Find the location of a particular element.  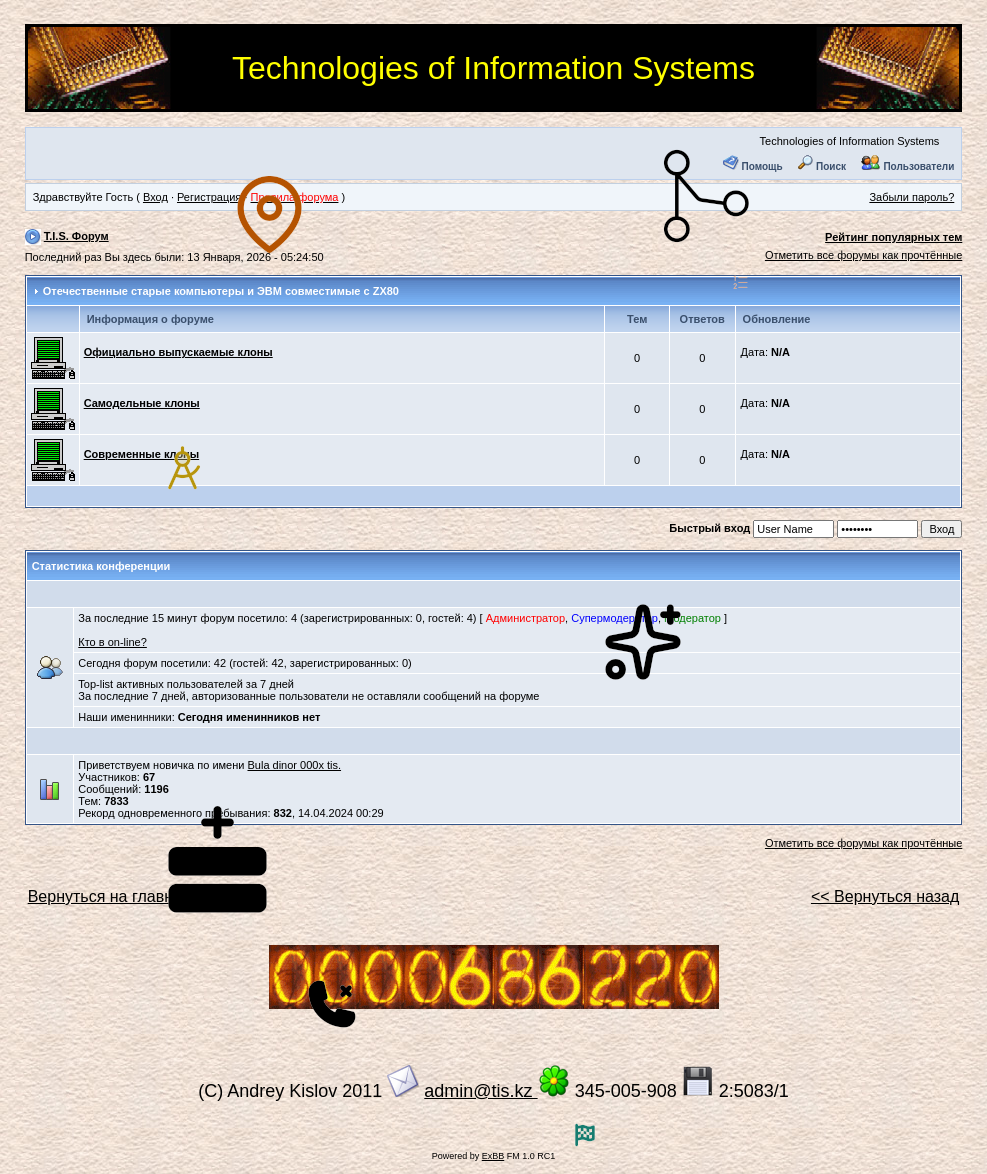

indicates a missed call is located at coordinates (332, 1004).